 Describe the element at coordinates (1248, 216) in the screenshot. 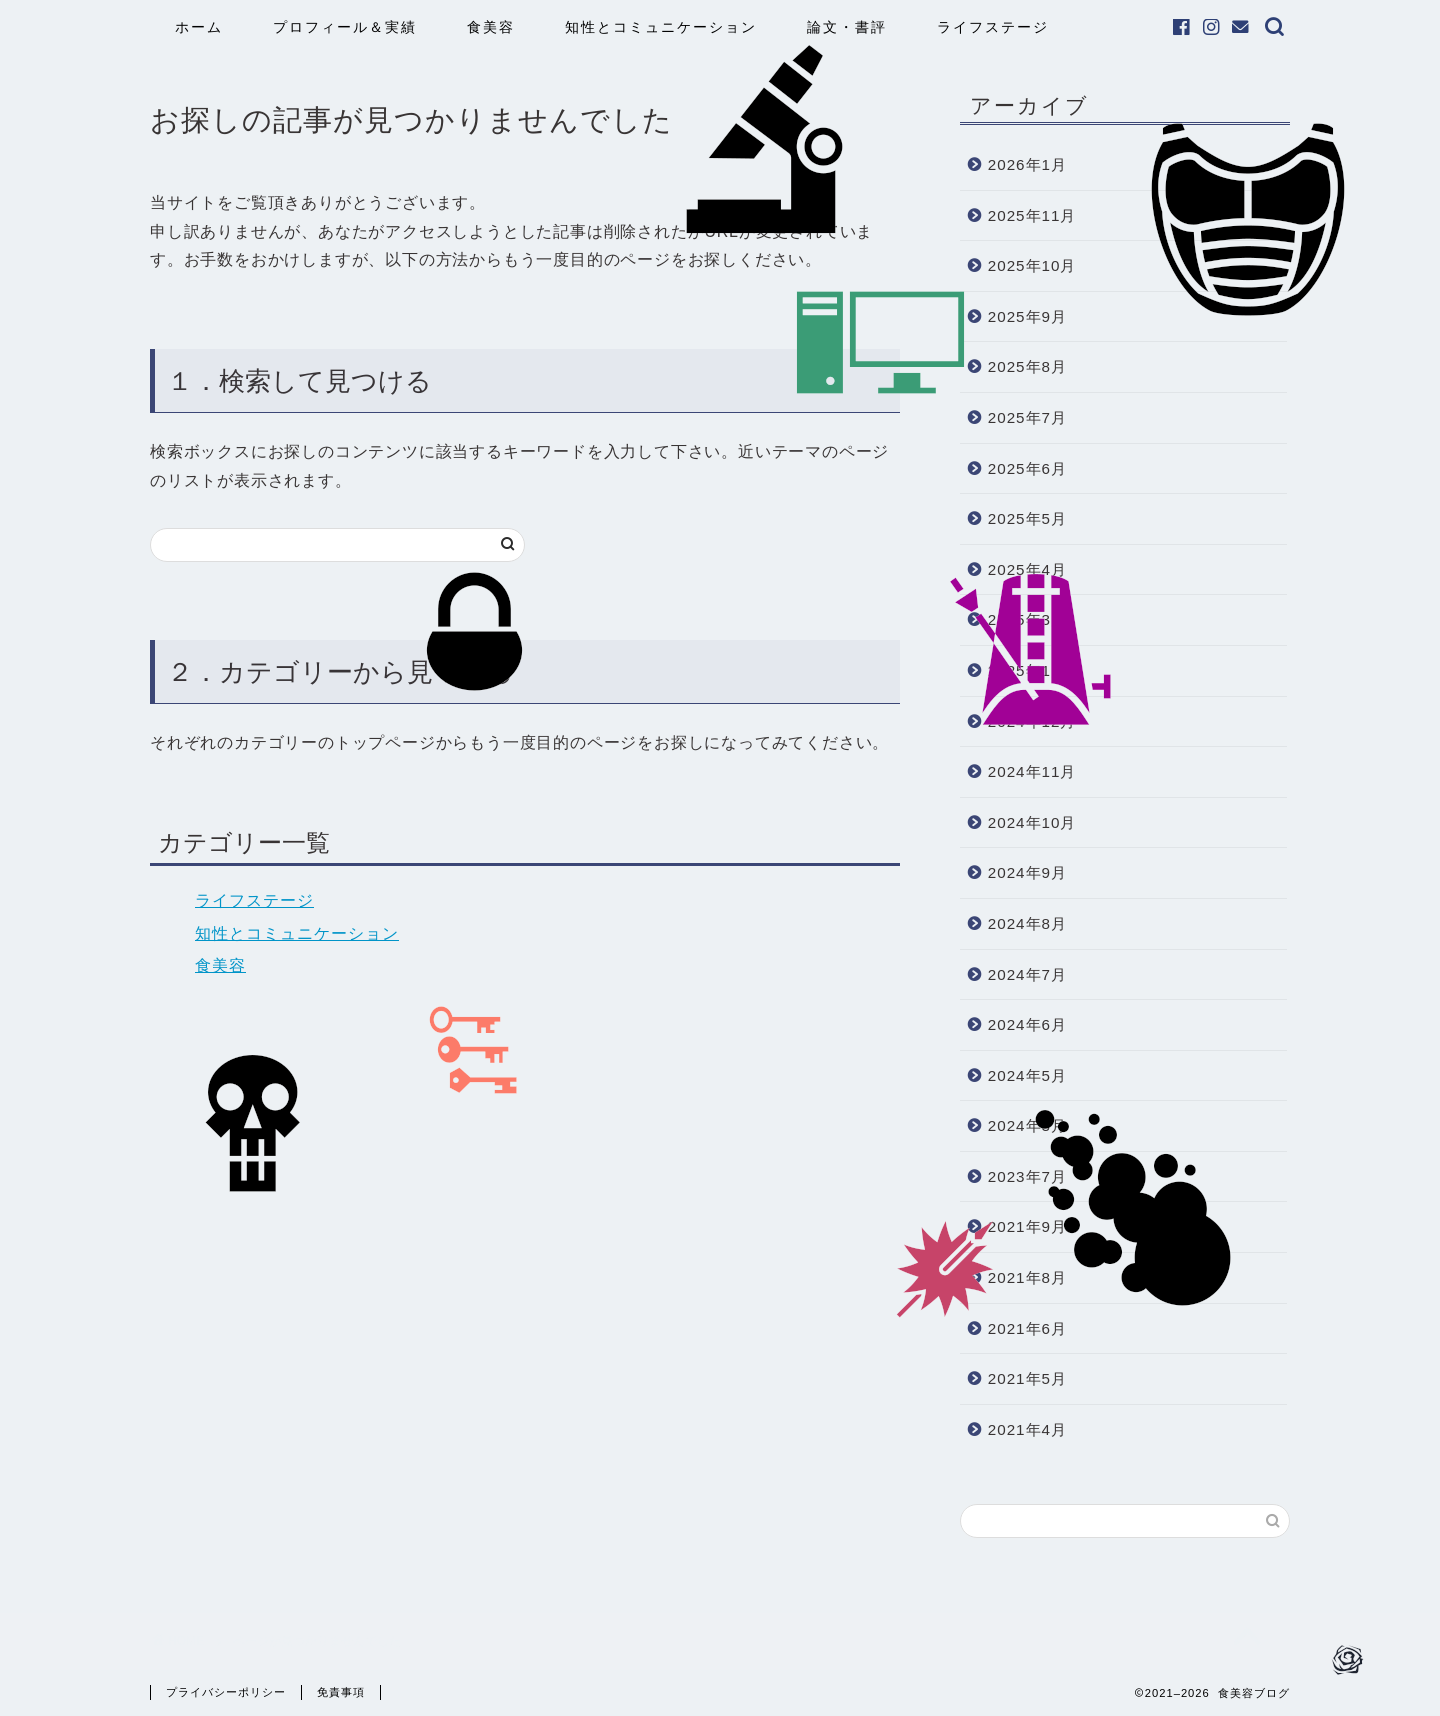

I see `select saiyan armor or battle suit equipment` at that location.